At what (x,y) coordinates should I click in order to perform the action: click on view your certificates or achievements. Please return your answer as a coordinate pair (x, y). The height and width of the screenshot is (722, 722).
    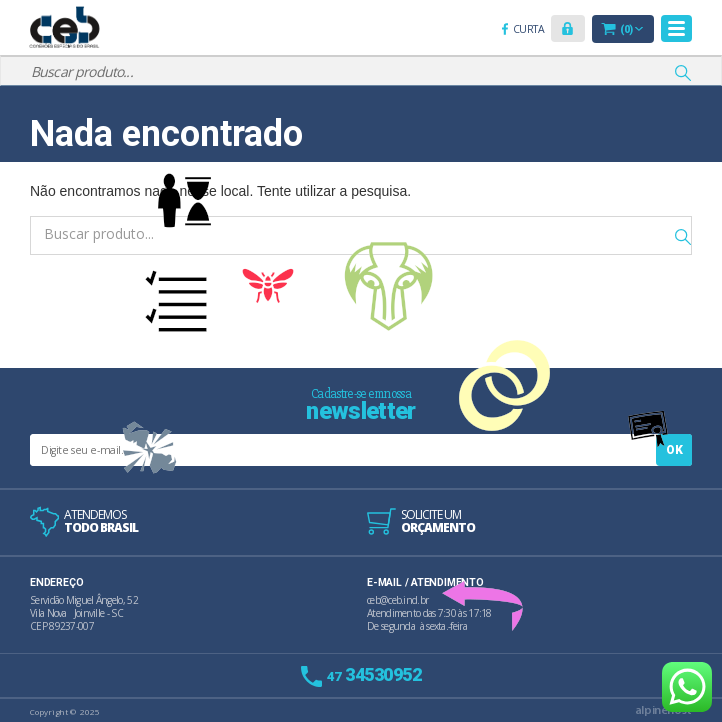
    Looking at the image, I should click on (648, 427).